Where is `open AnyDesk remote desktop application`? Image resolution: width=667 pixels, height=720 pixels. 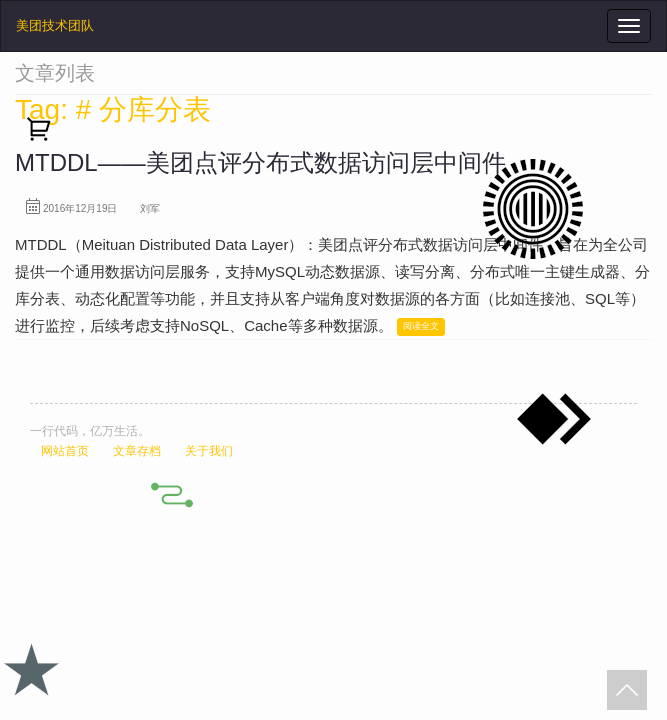
open AnyDesk remote desktop application is located at coordinates (554, 419).